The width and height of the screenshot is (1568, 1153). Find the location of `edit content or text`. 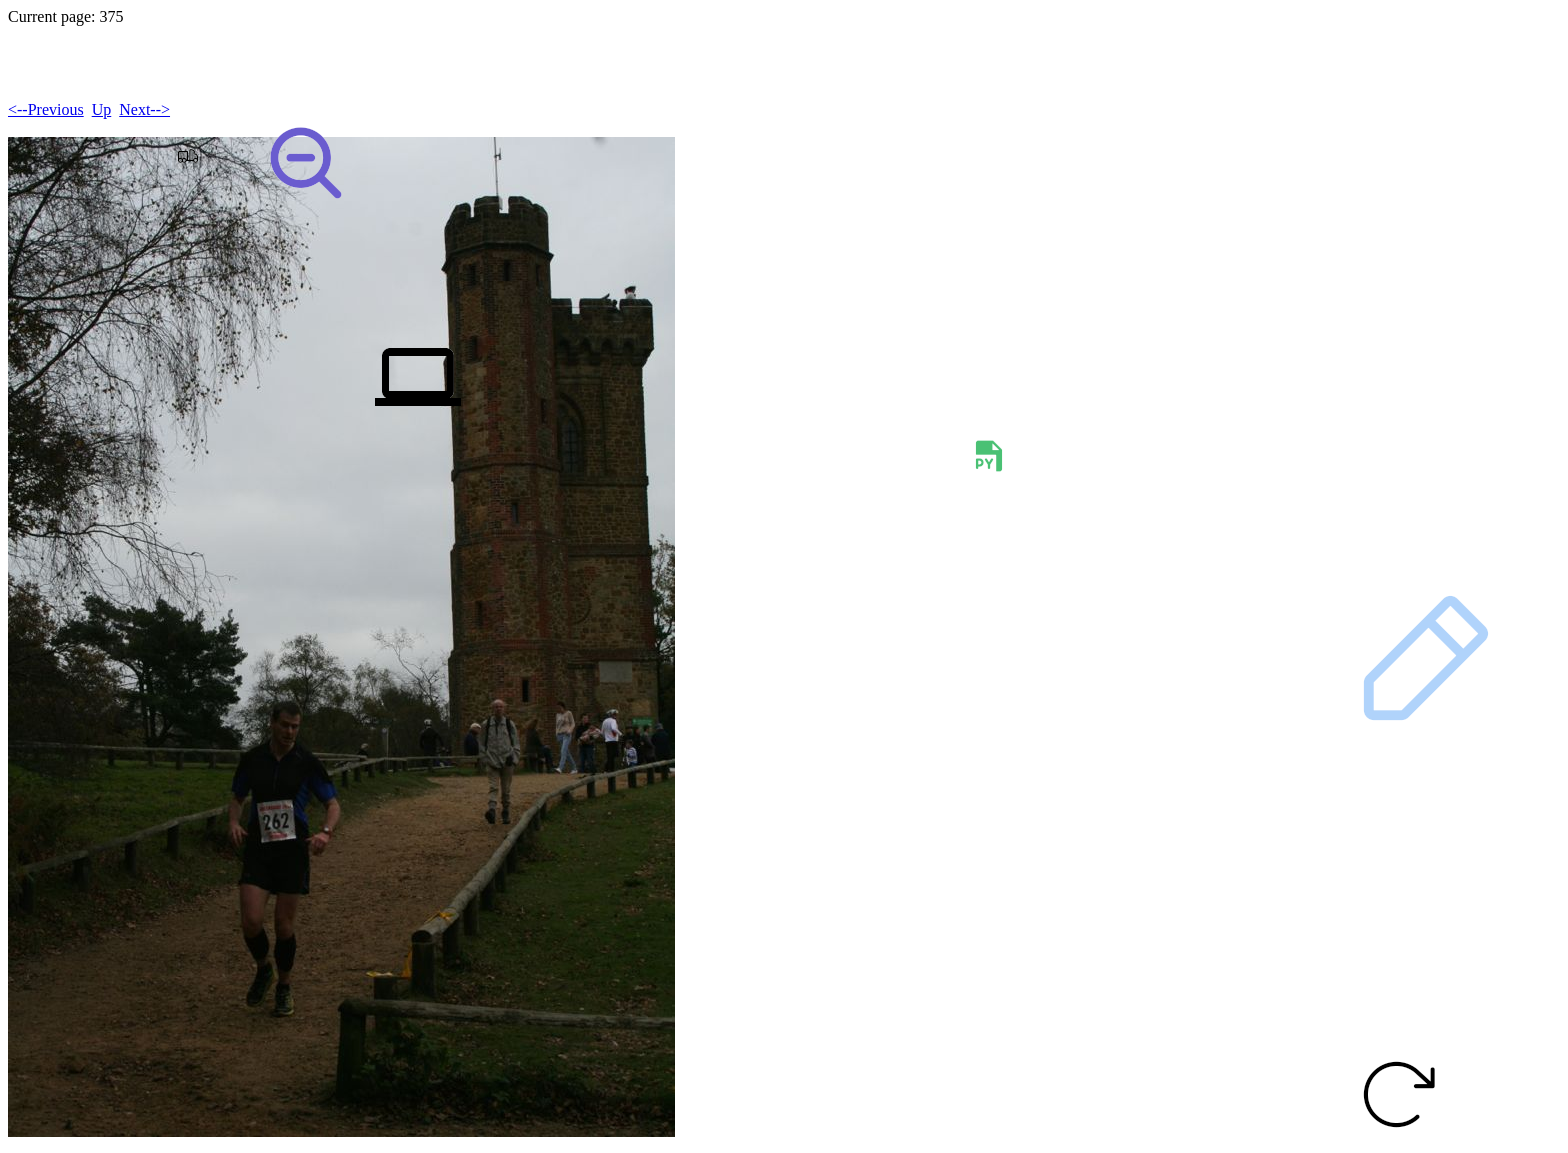

edit content or text is located at coordinates (1423, 660).